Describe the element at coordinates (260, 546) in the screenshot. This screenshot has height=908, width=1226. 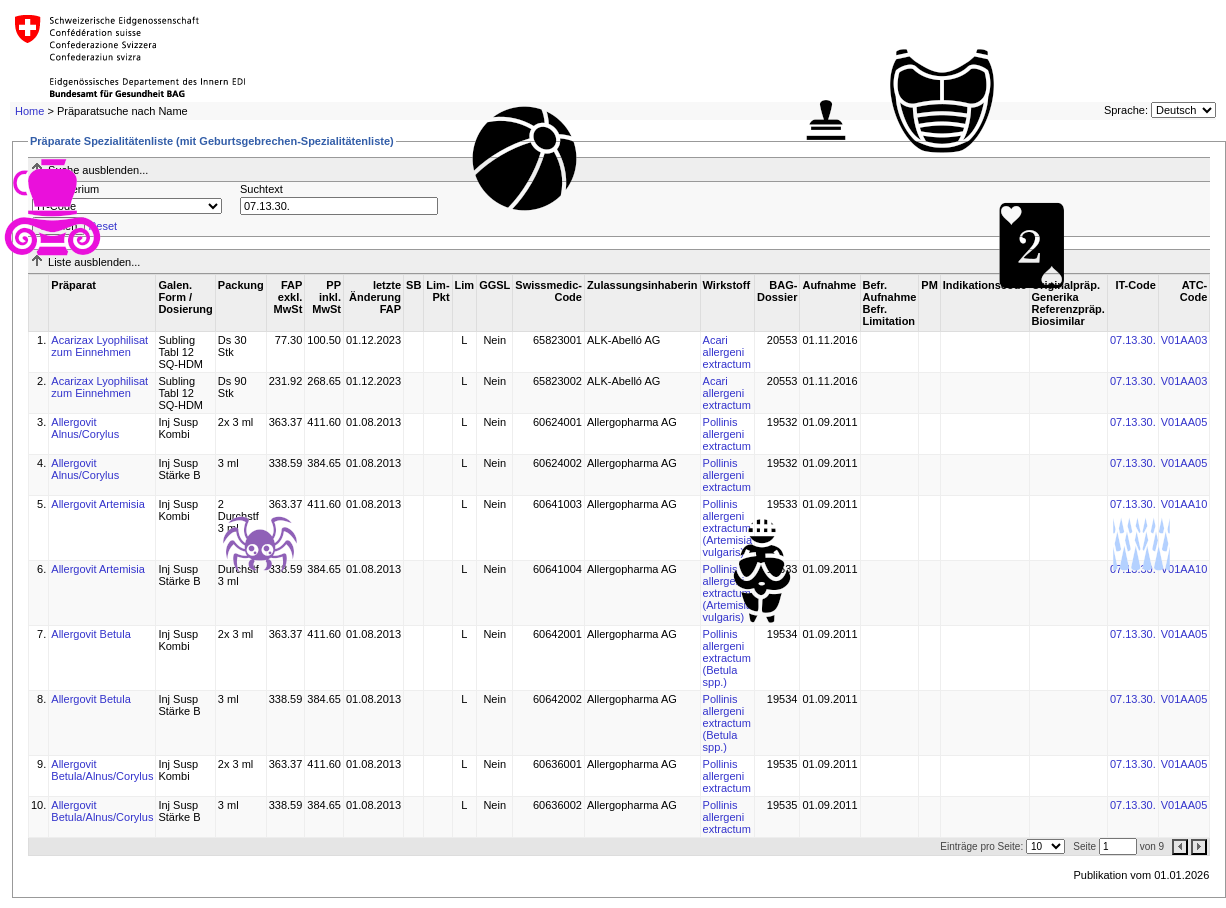
I see `indicates bug or pest-related content in a game` at that location.